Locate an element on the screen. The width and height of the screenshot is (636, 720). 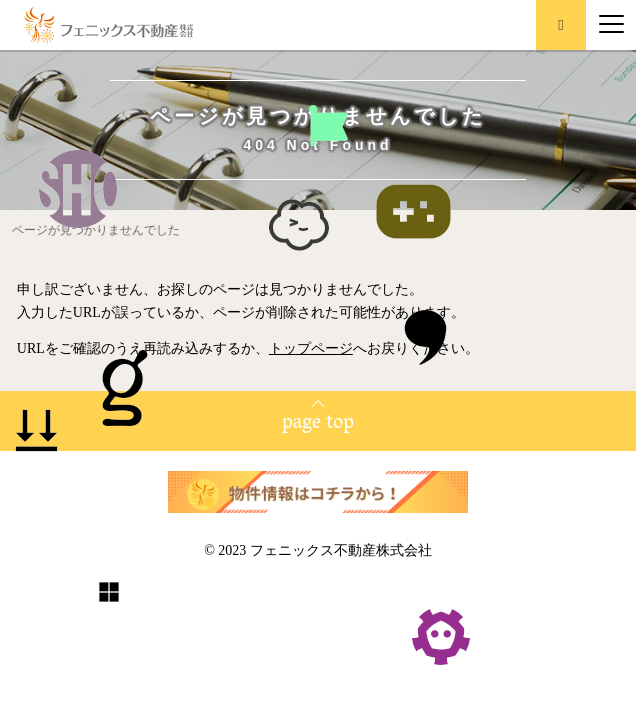
open the Monoprix app or website is located at coordinates (425, 337).